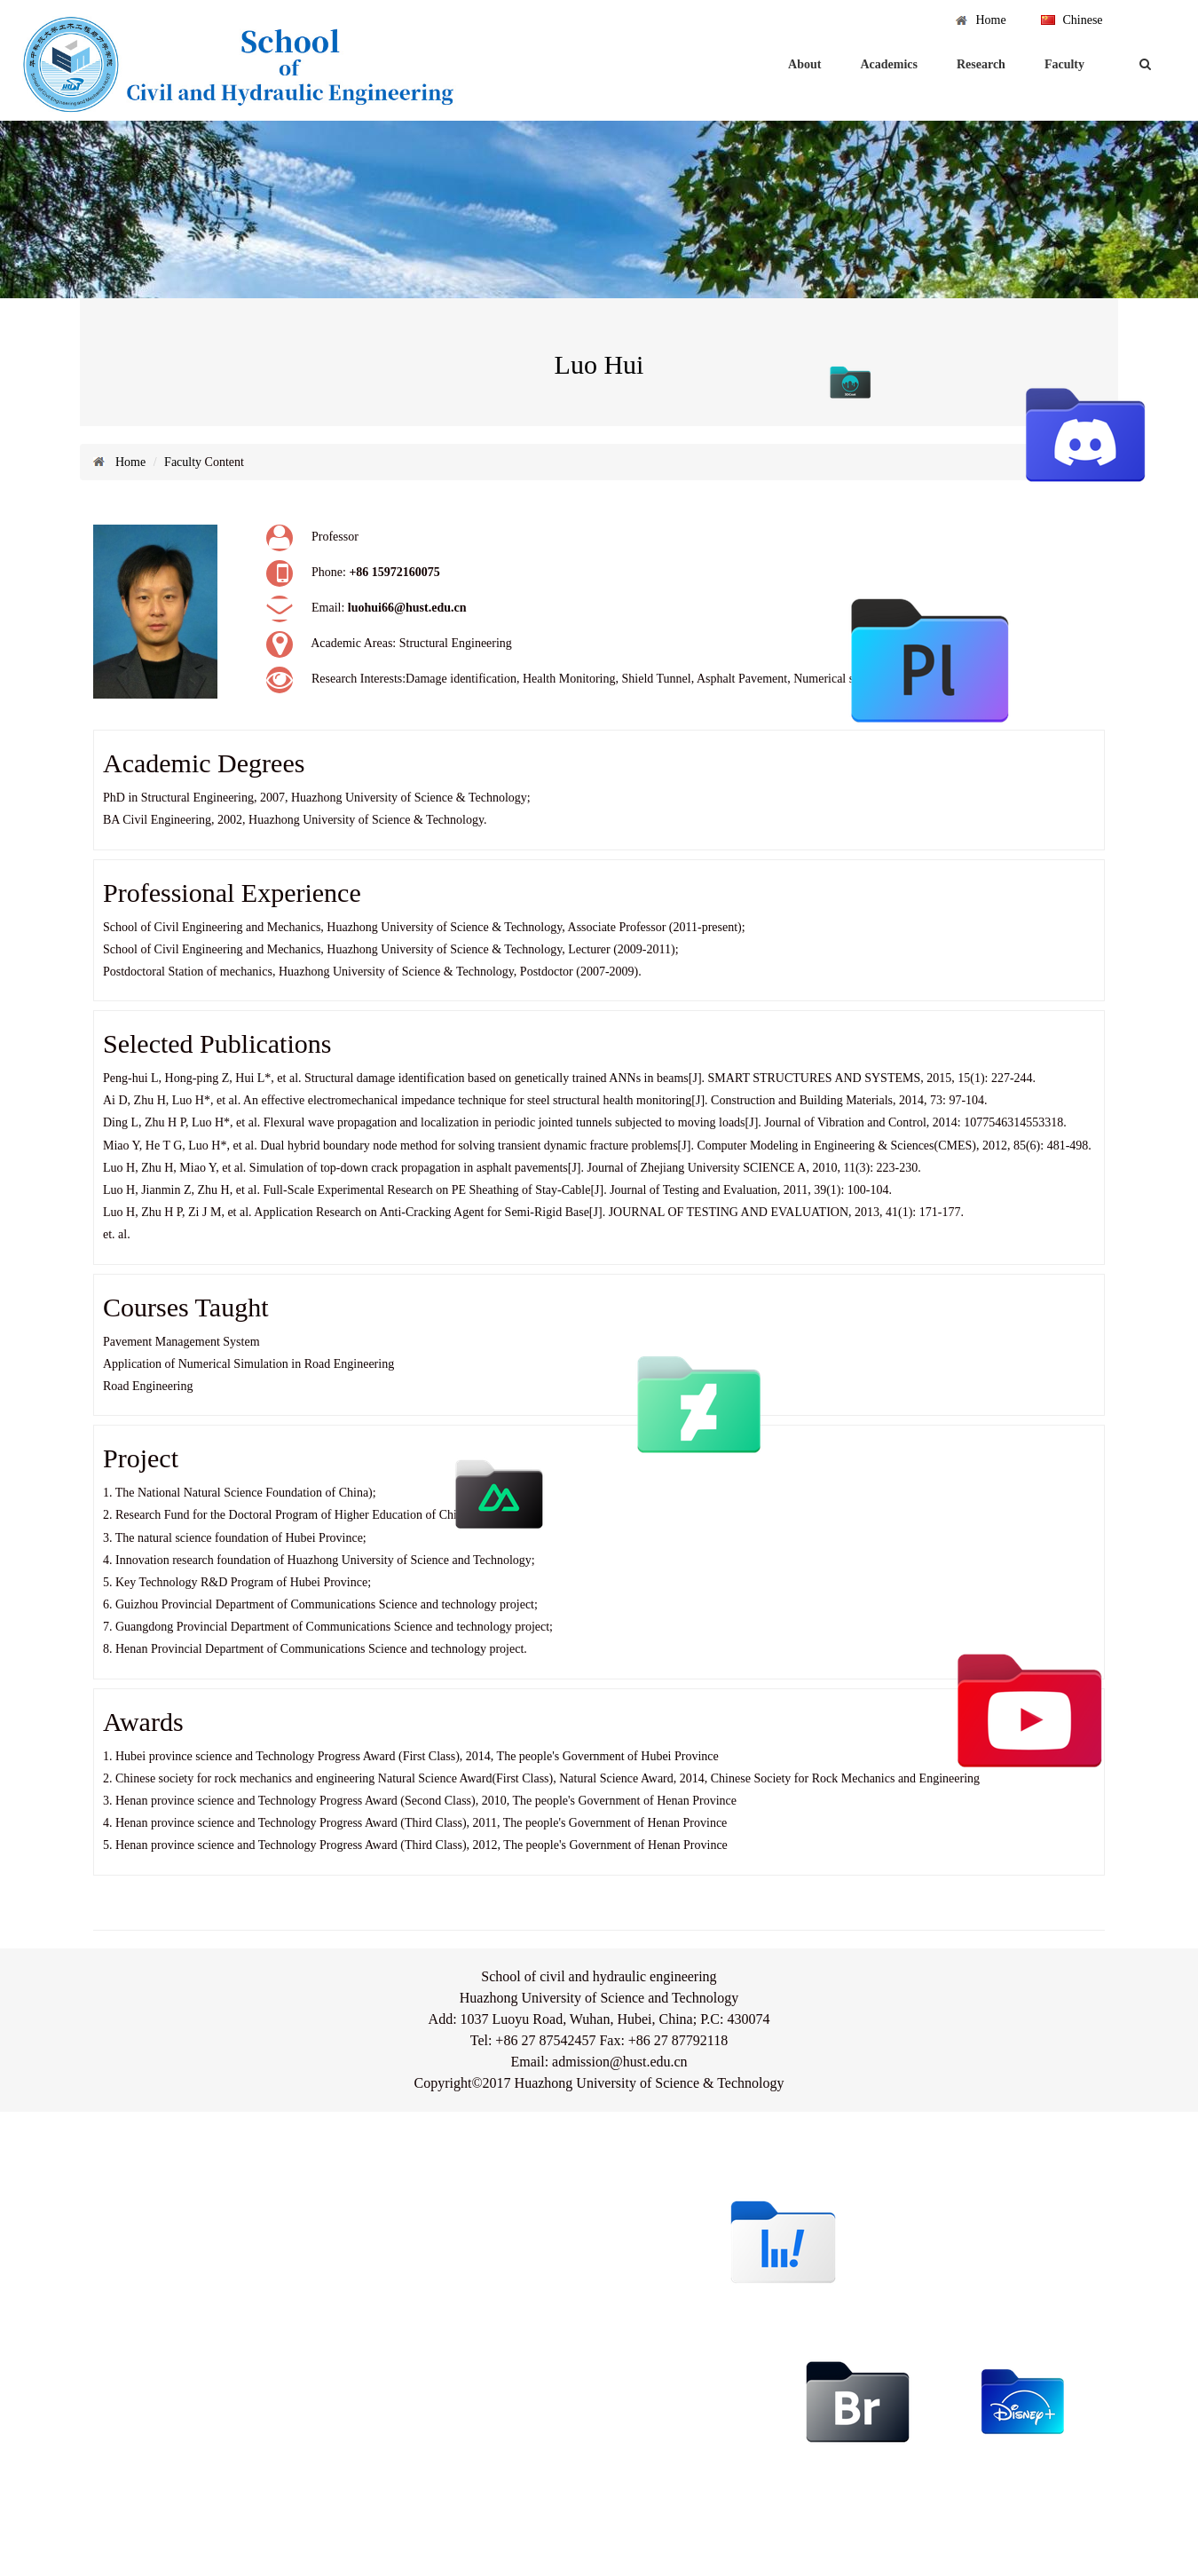  Describe the element at coordinates (1084, 438) in the screenshot. I see `folder for discord-related files` at that location.